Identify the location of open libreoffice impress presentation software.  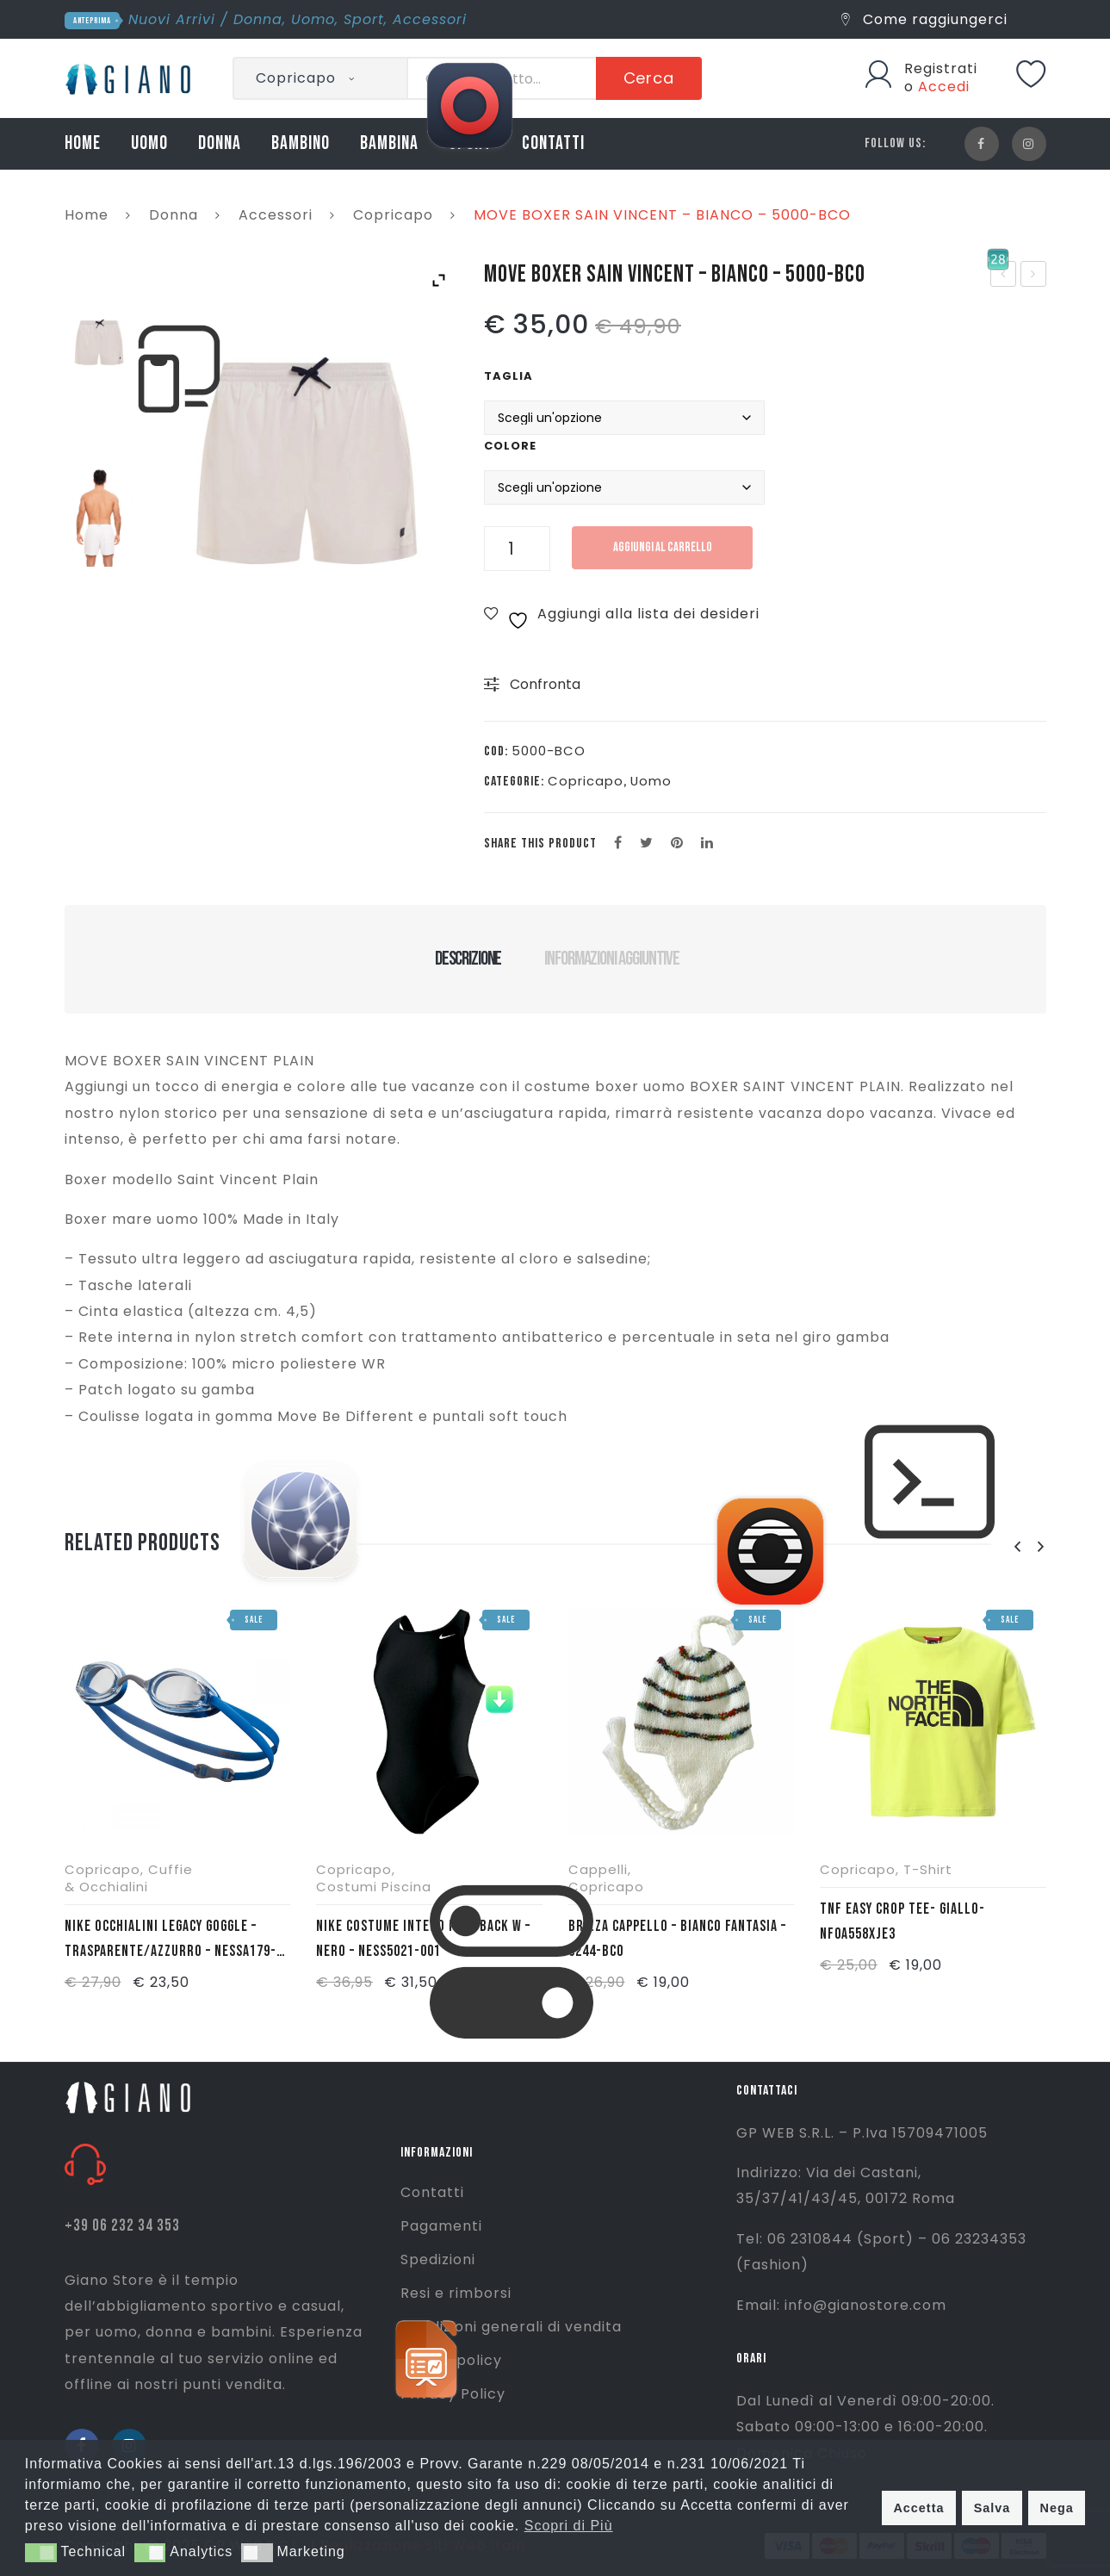
(426, 2359).